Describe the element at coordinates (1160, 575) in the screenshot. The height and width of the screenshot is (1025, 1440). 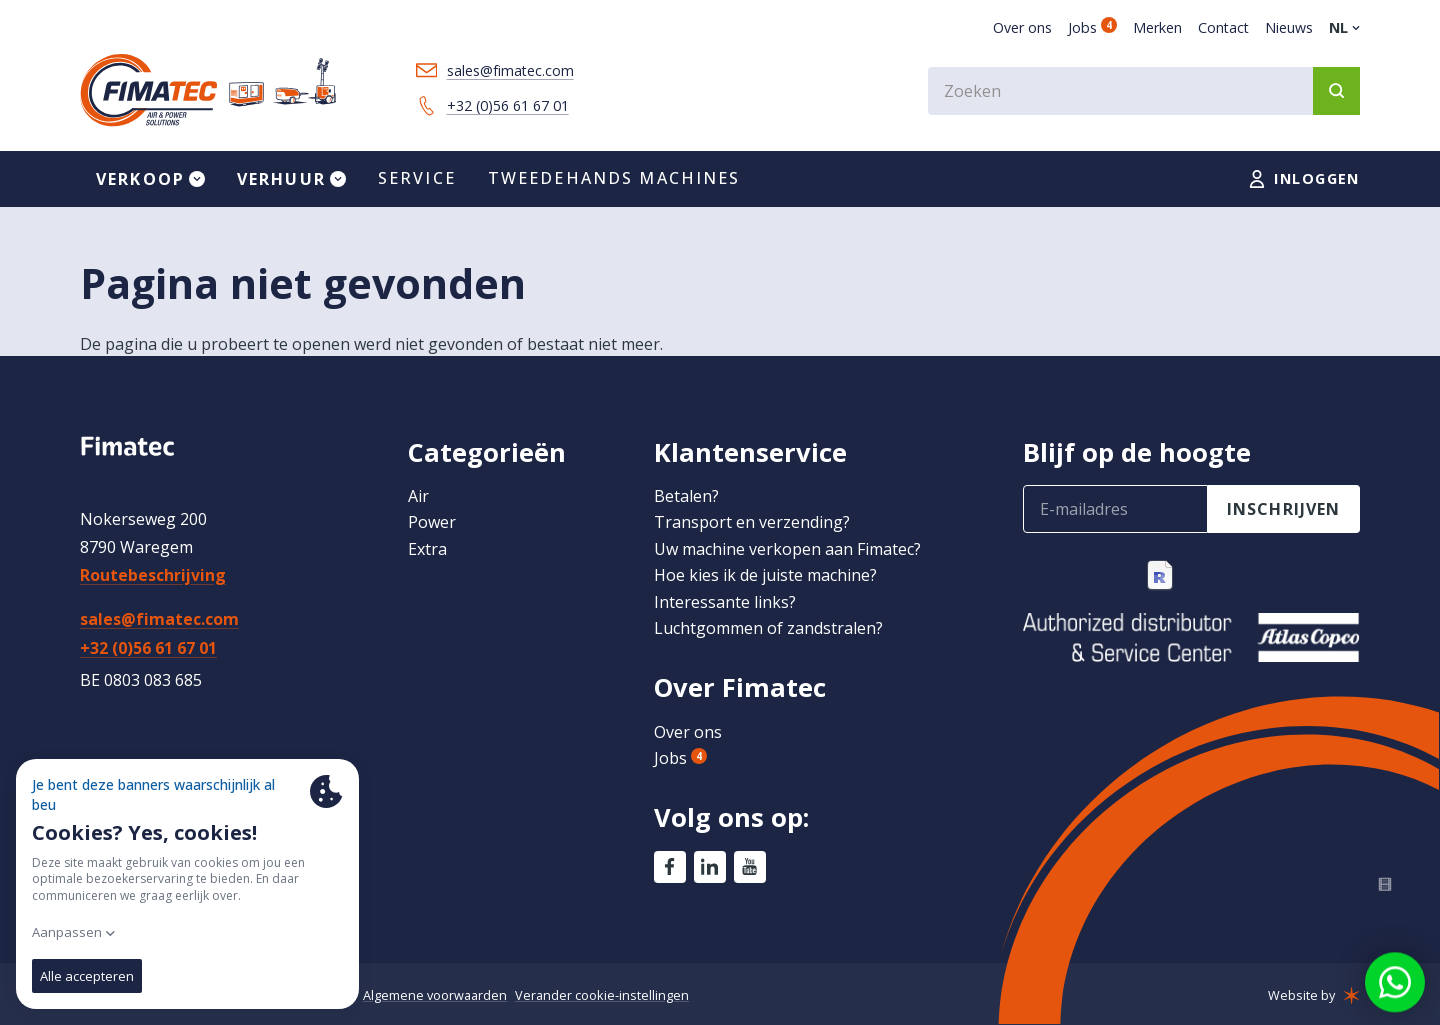
I see `an R programming language source file` at that location.